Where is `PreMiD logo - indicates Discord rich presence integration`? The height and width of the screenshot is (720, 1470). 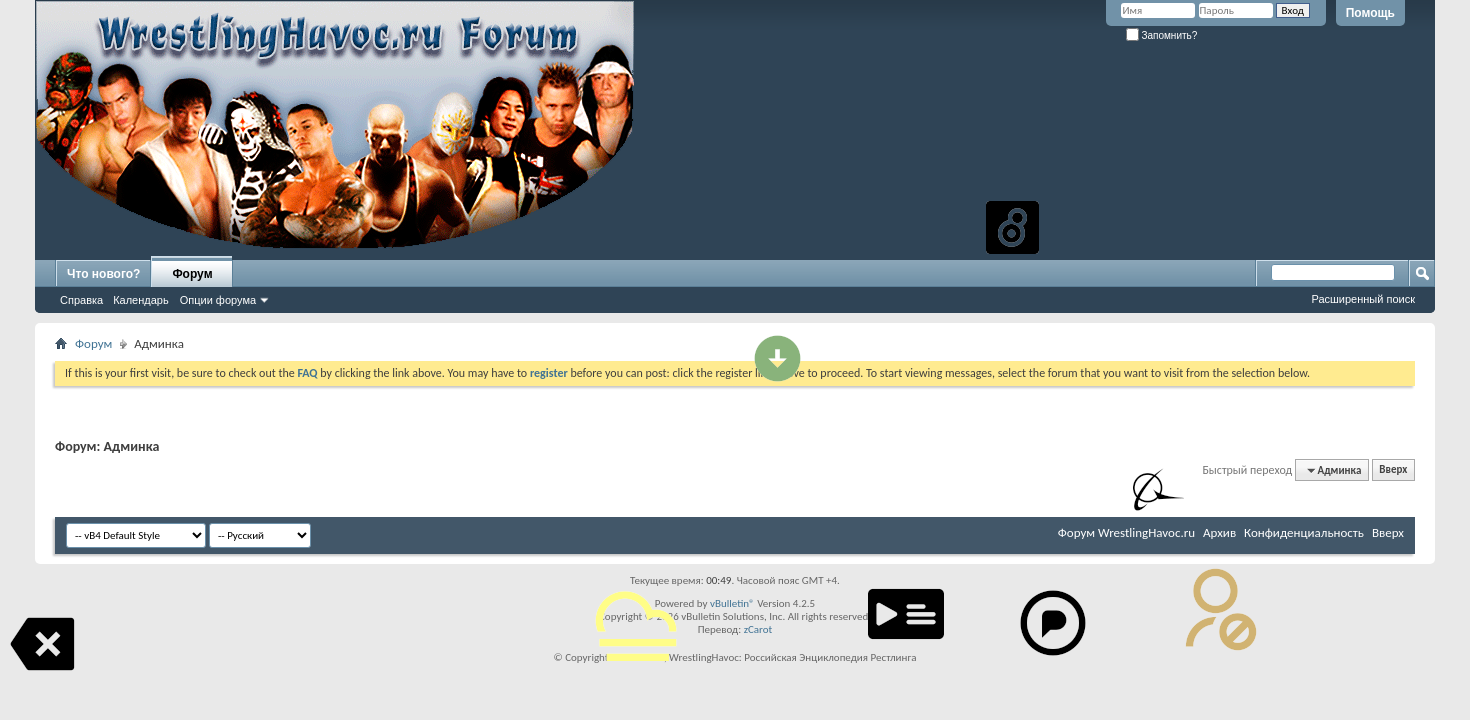
PreMiD logo - indicates Discord rich presence integration is located at coordinates (906, 614).